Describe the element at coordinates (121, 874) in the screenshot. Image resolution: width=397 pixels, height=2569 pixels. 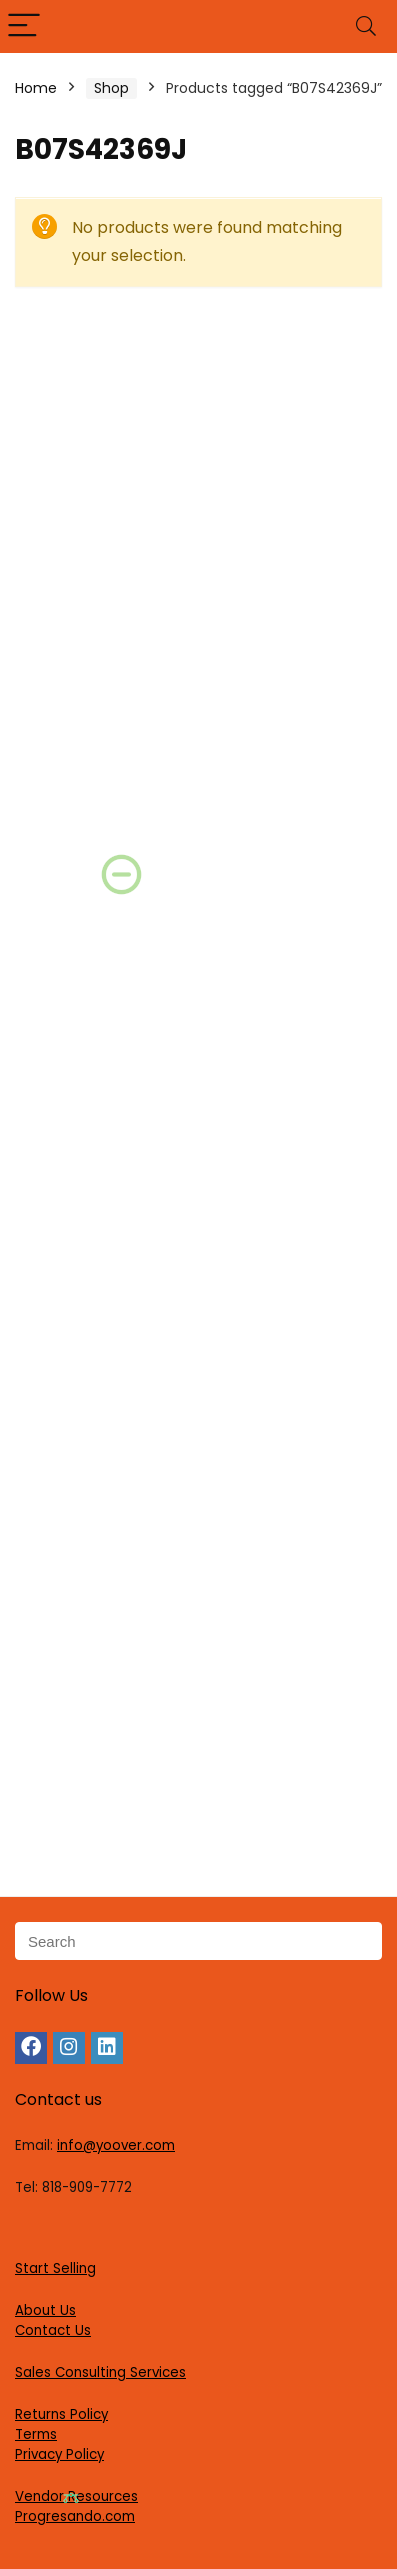
I see `remove an item from a list or cart` at that location.